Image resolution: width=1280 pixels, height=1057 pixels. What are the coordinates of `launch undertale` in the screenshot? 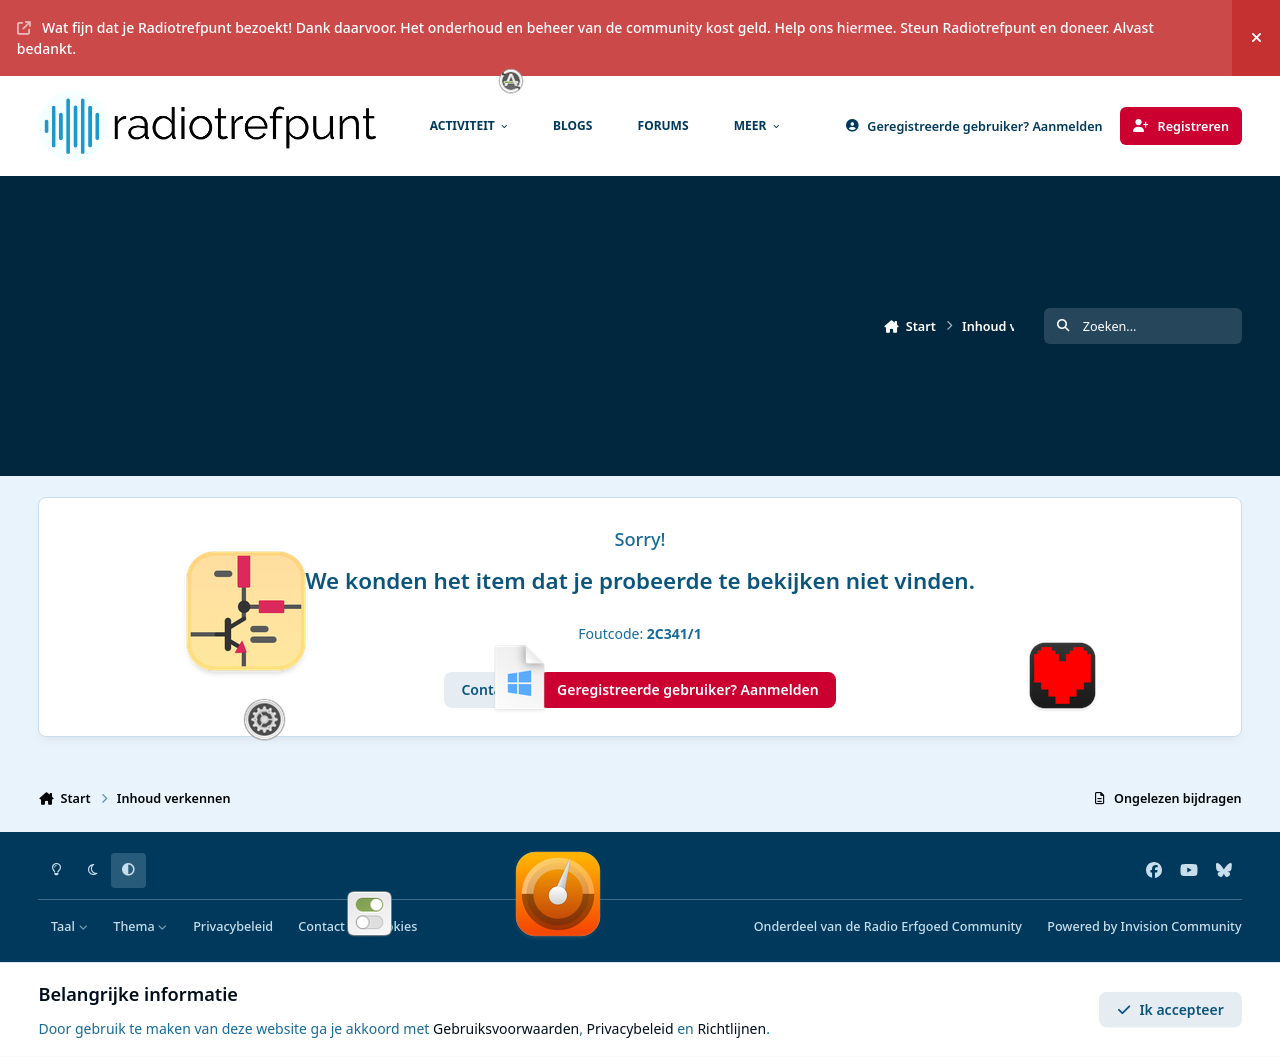 It's located at (1062, 675).